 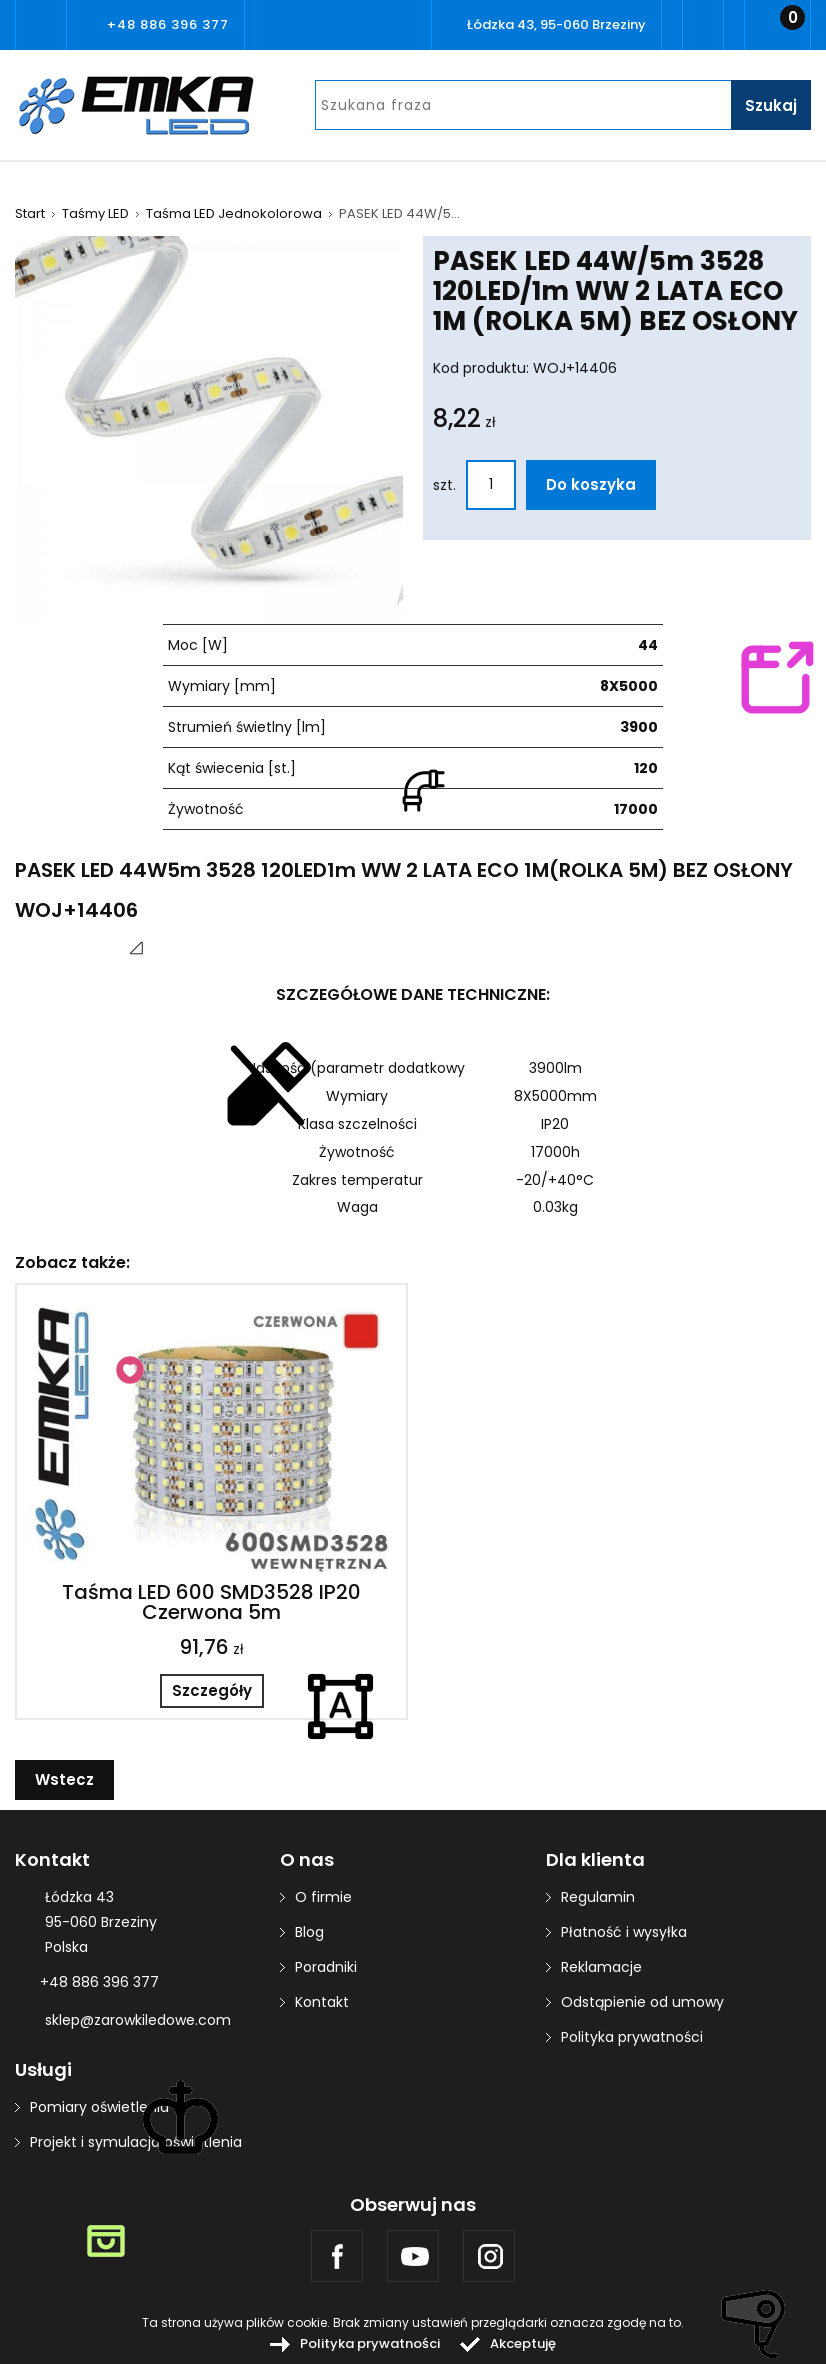 What do you see at coordinates (422, 789) in the screenshot?
I see `plumbing or pipe system settings` at bounding box center [422, 789].